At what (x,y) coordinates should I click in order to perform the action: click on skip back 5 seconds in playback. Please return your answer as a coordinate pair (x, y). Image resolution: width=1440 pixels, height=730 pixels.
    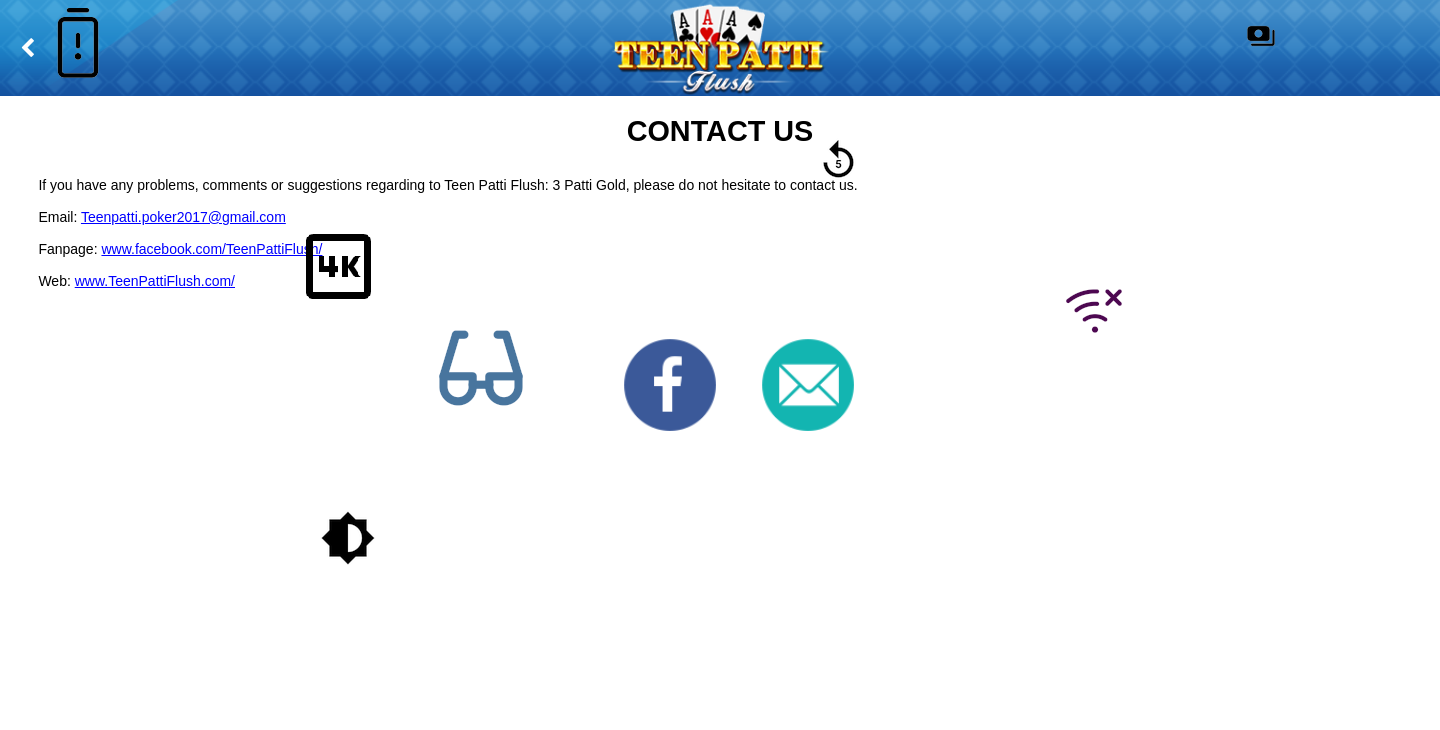
    Looking at the image, I should click on (838, 160).